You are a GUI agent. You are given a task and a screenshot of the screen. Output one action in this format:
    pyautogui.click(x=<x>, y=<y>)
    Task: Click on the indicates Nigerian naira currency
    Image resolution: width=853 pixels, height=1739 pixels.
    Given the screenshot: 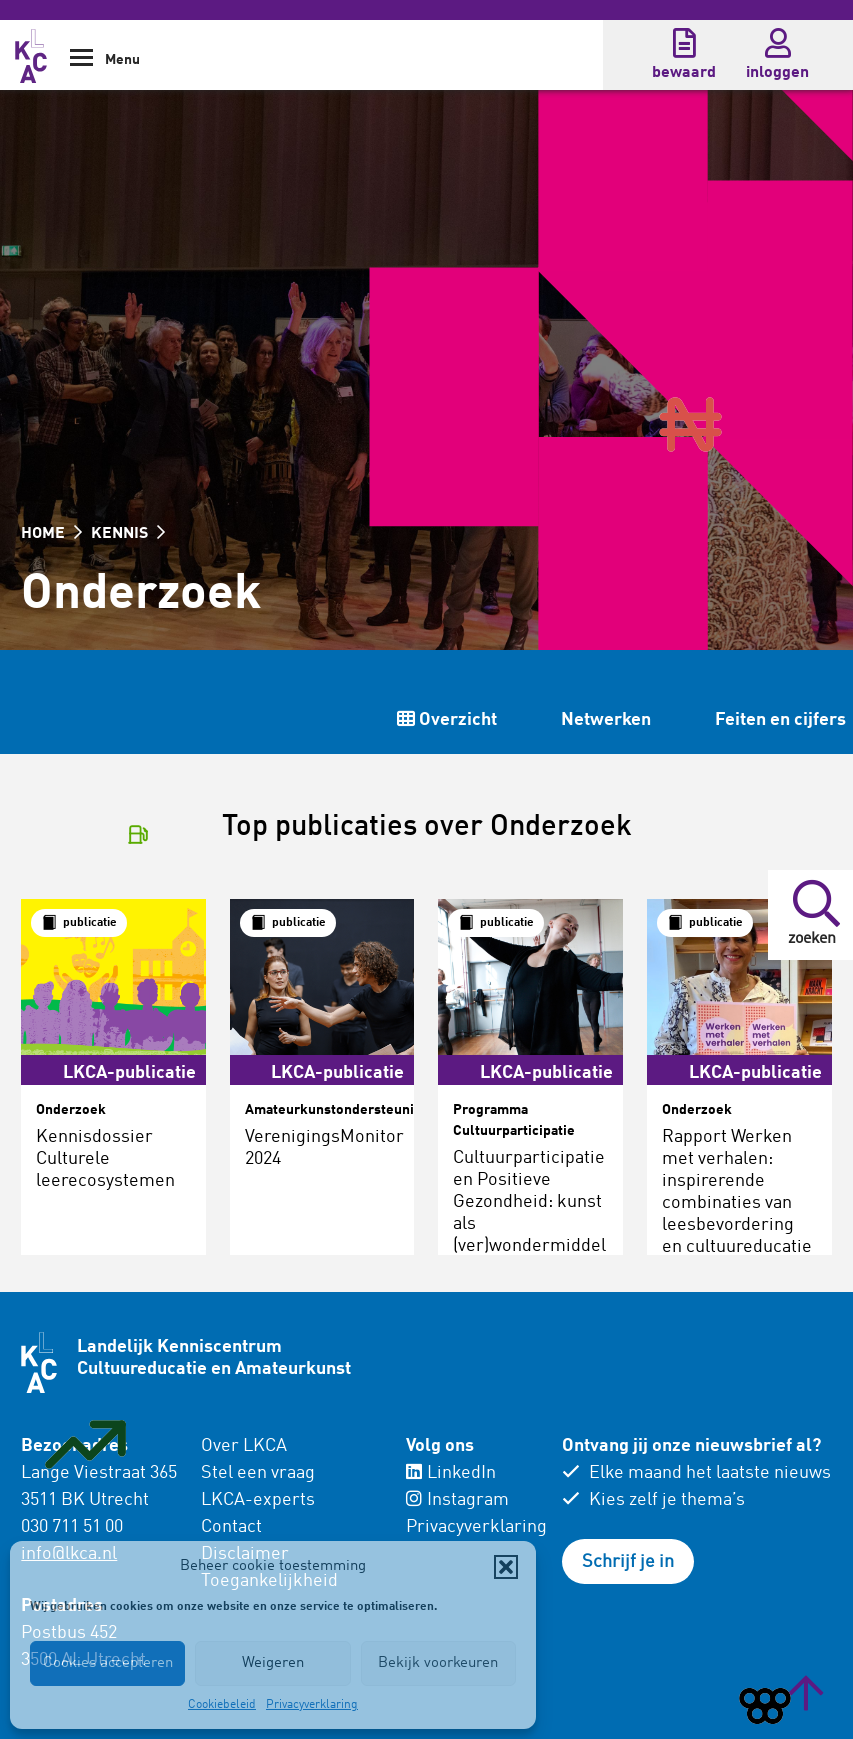 What is the action you would take?
    pyautogui.click(x=690, y=424)
    